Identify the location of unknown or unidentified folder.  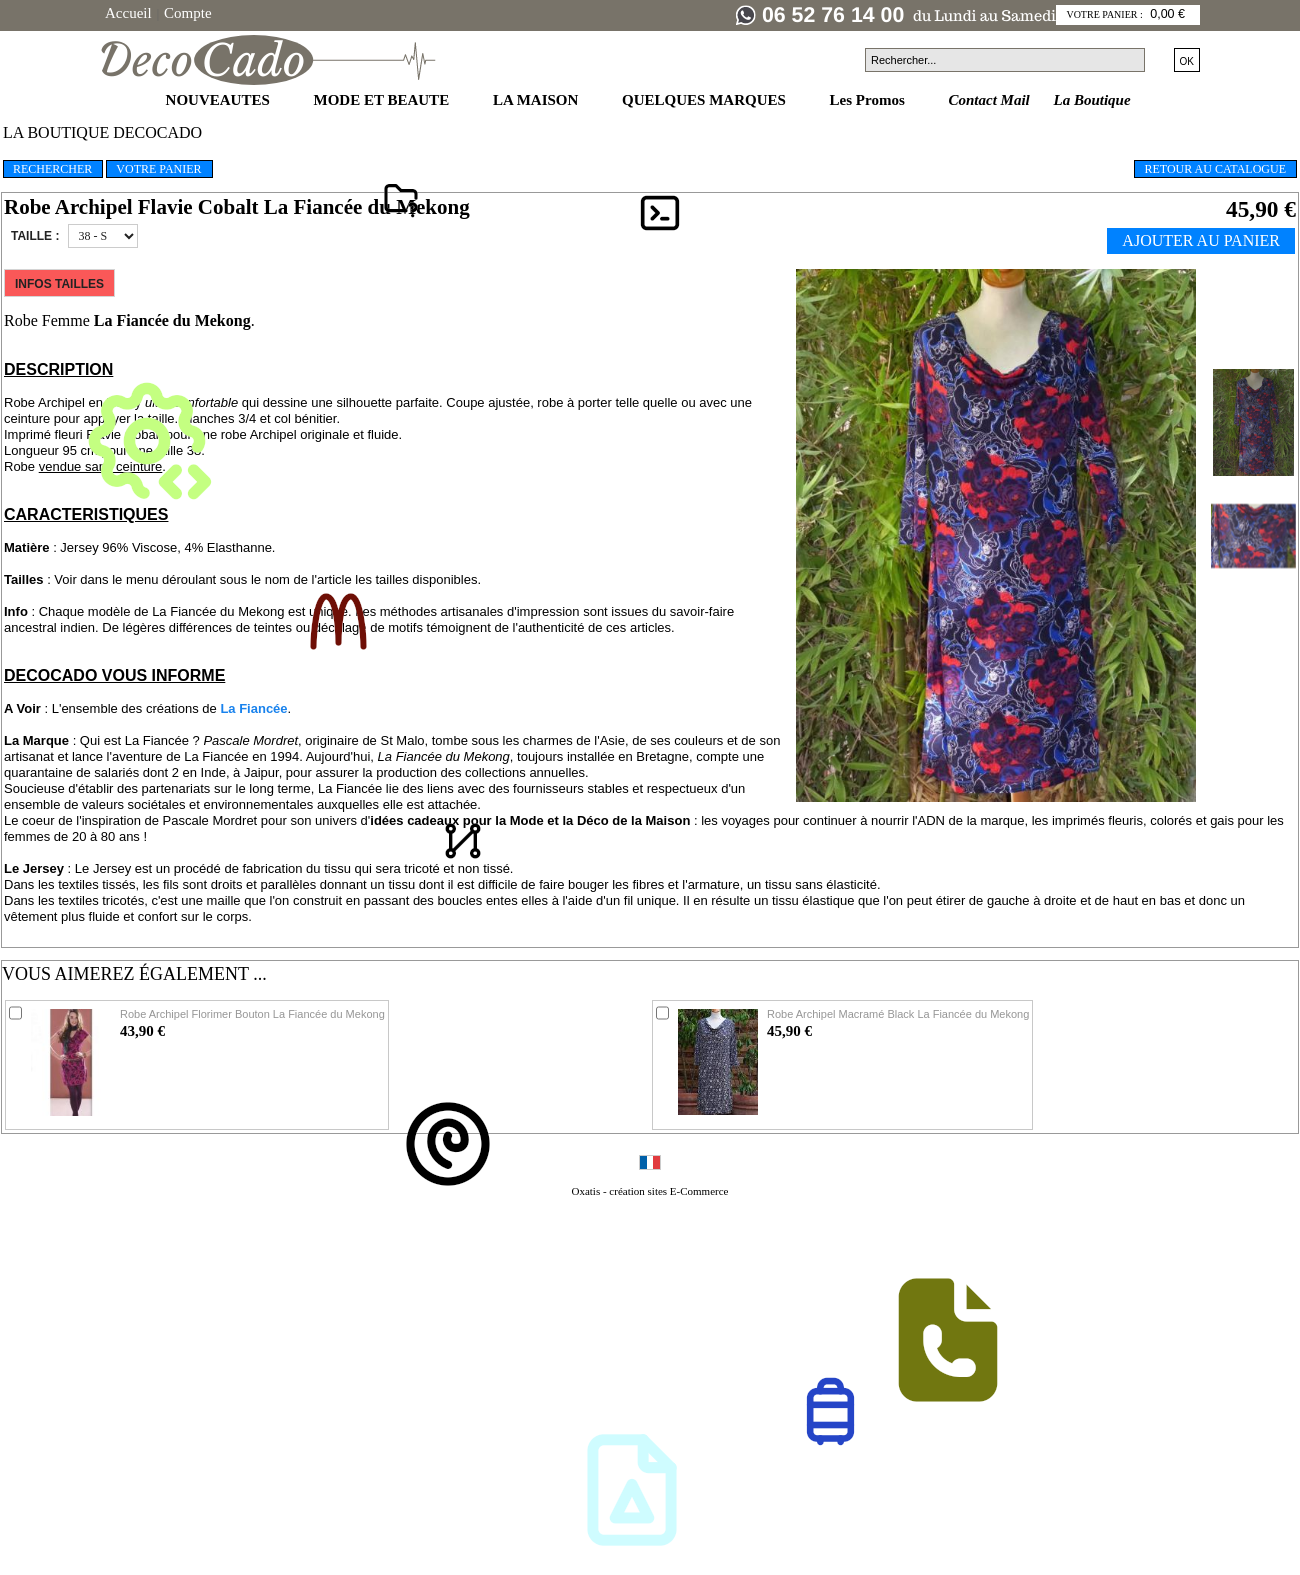
(401, 199).